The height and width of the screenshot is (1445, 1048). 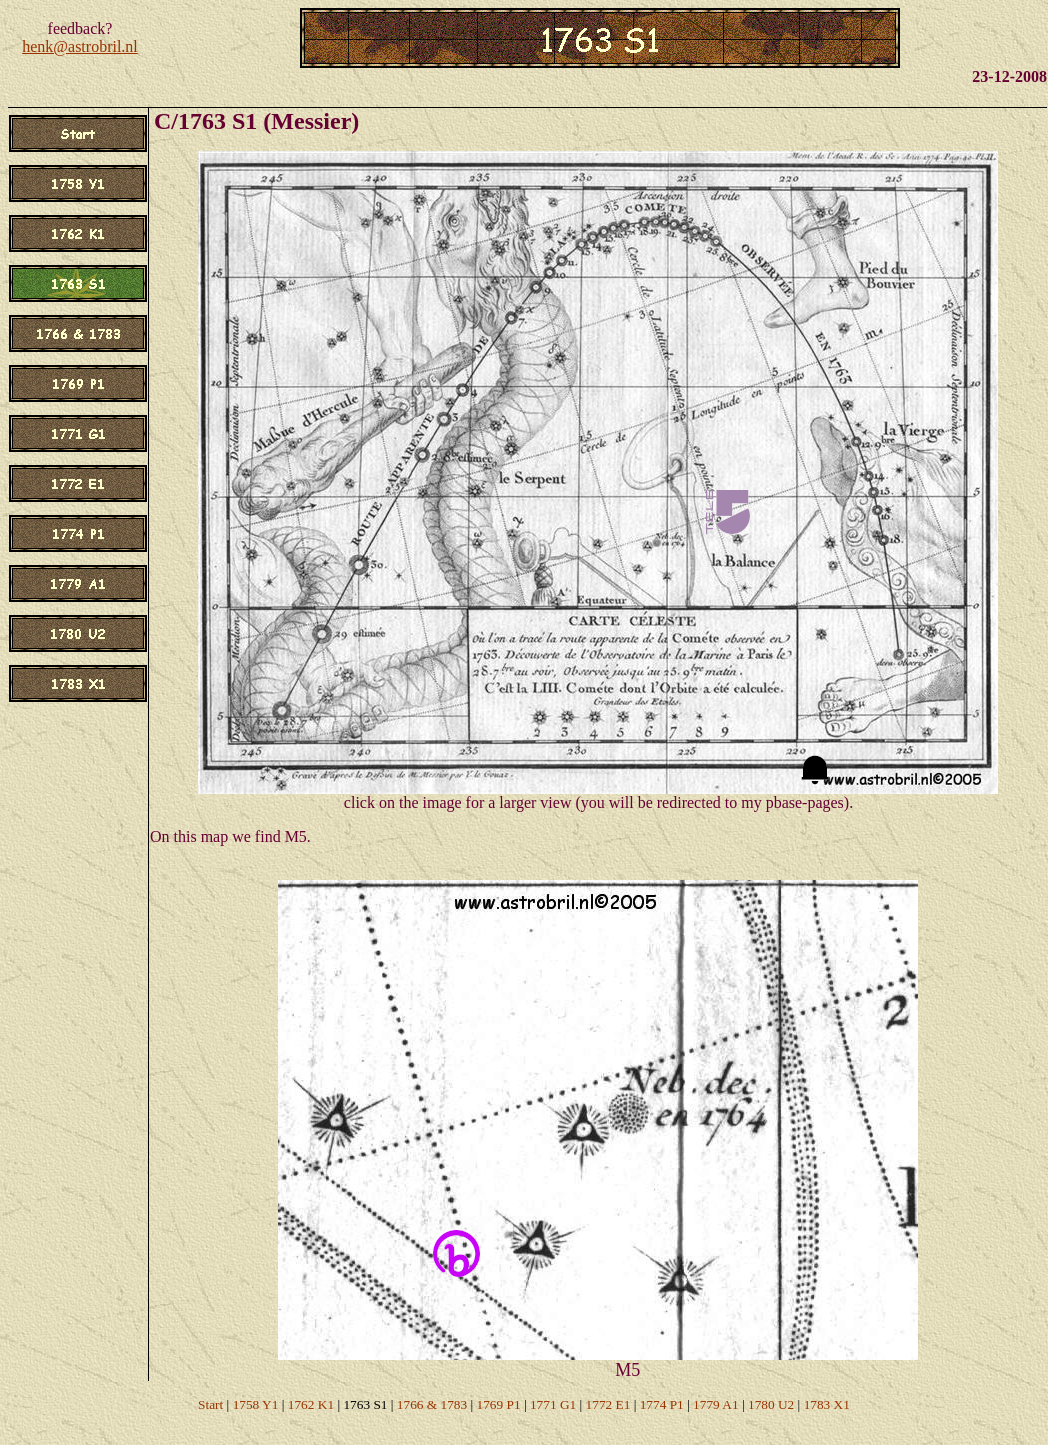 What do you see at coordinates (728, 512) in the screenshot?
I see `visit the Tele 5 television network website` at bounding box center [728, 512].